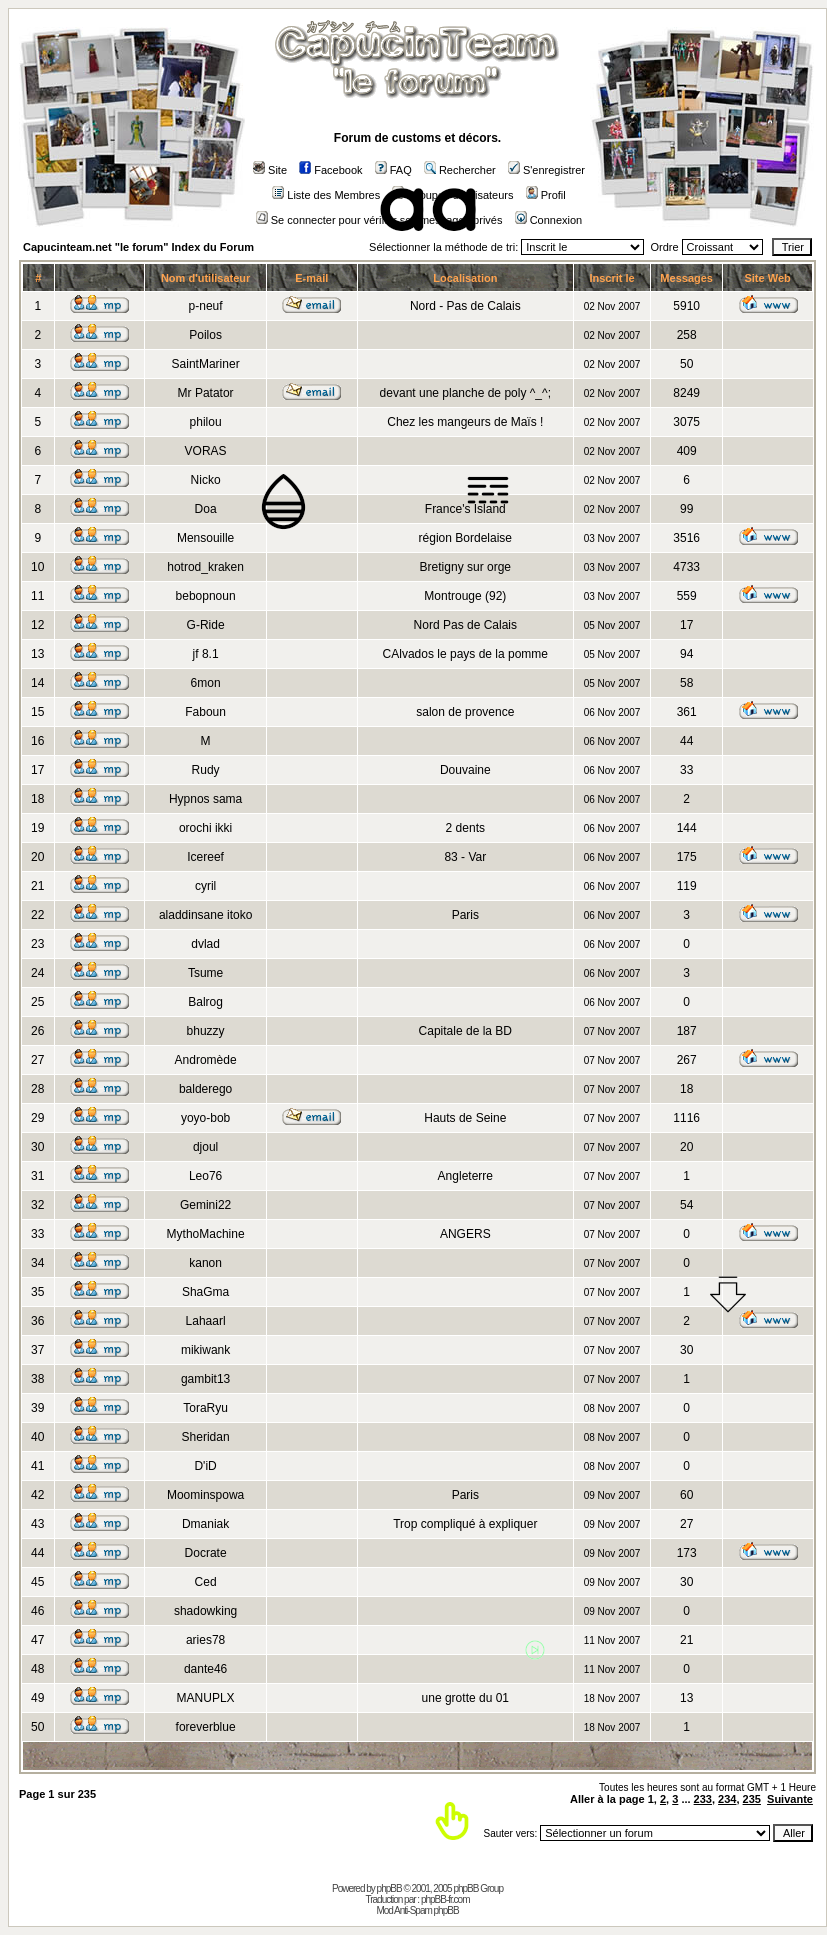 The height and width of the screenshot is (1935, 827). What do you see at coordinates (283, 503) in the screenshot?
I see `indicates partial fill level or half-full status` at bounding box center [283, 503].